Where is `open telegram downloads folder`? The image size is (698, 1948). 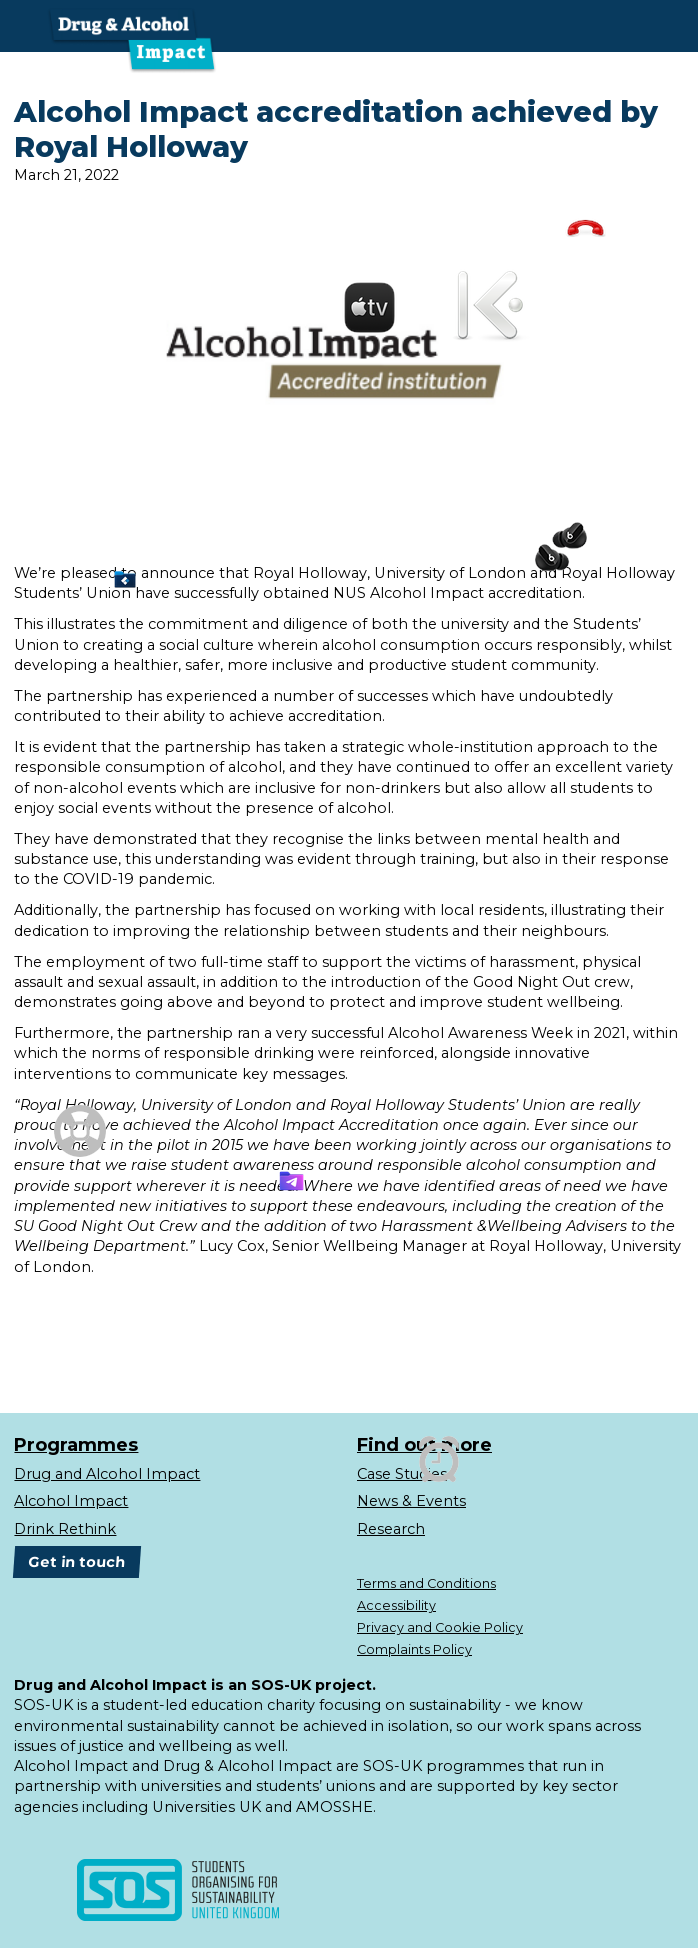 open telegram downloads folder is located at coordinates (291, 1181).